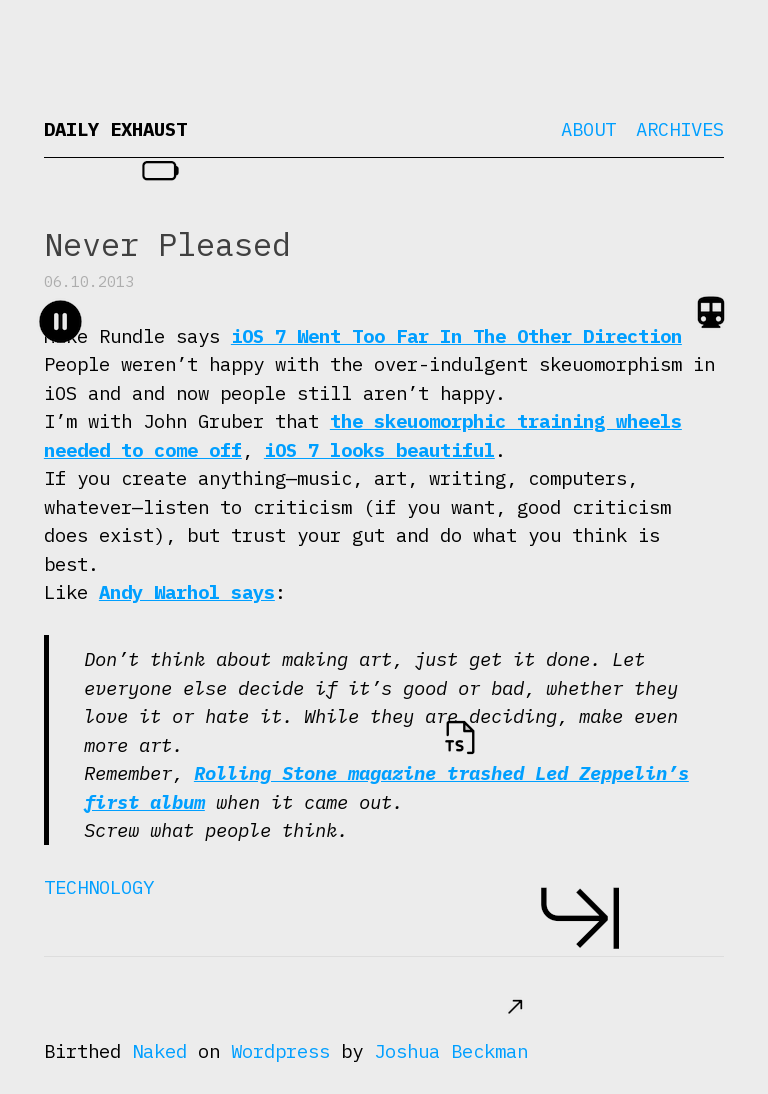  Describe the element at coordinates (60, 321) in the screenshot. I see `pause media playback` at that location.